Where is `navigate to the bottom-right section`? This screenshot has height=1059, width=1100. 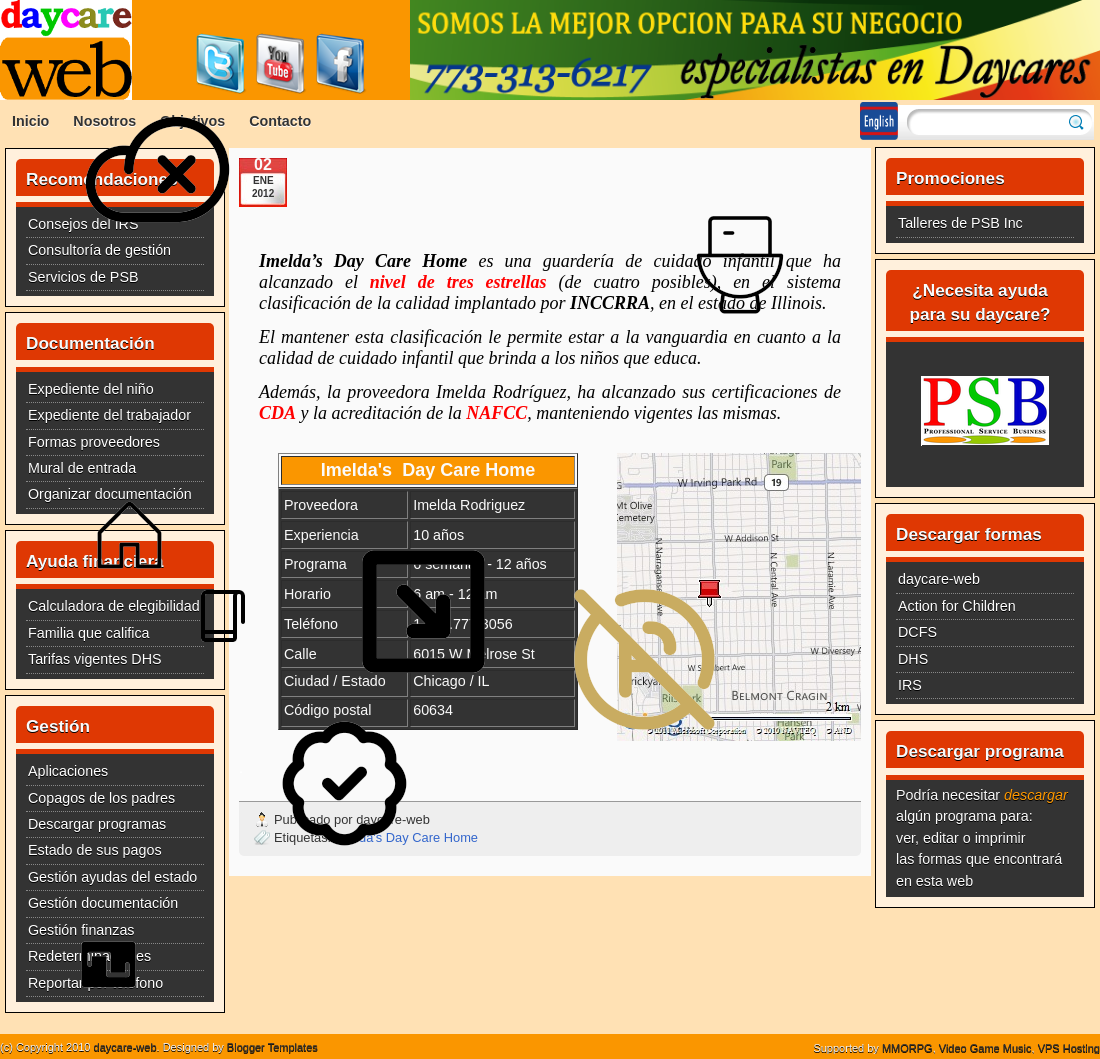
navigate to the bottom-right section is located at coordinates (423, 611).